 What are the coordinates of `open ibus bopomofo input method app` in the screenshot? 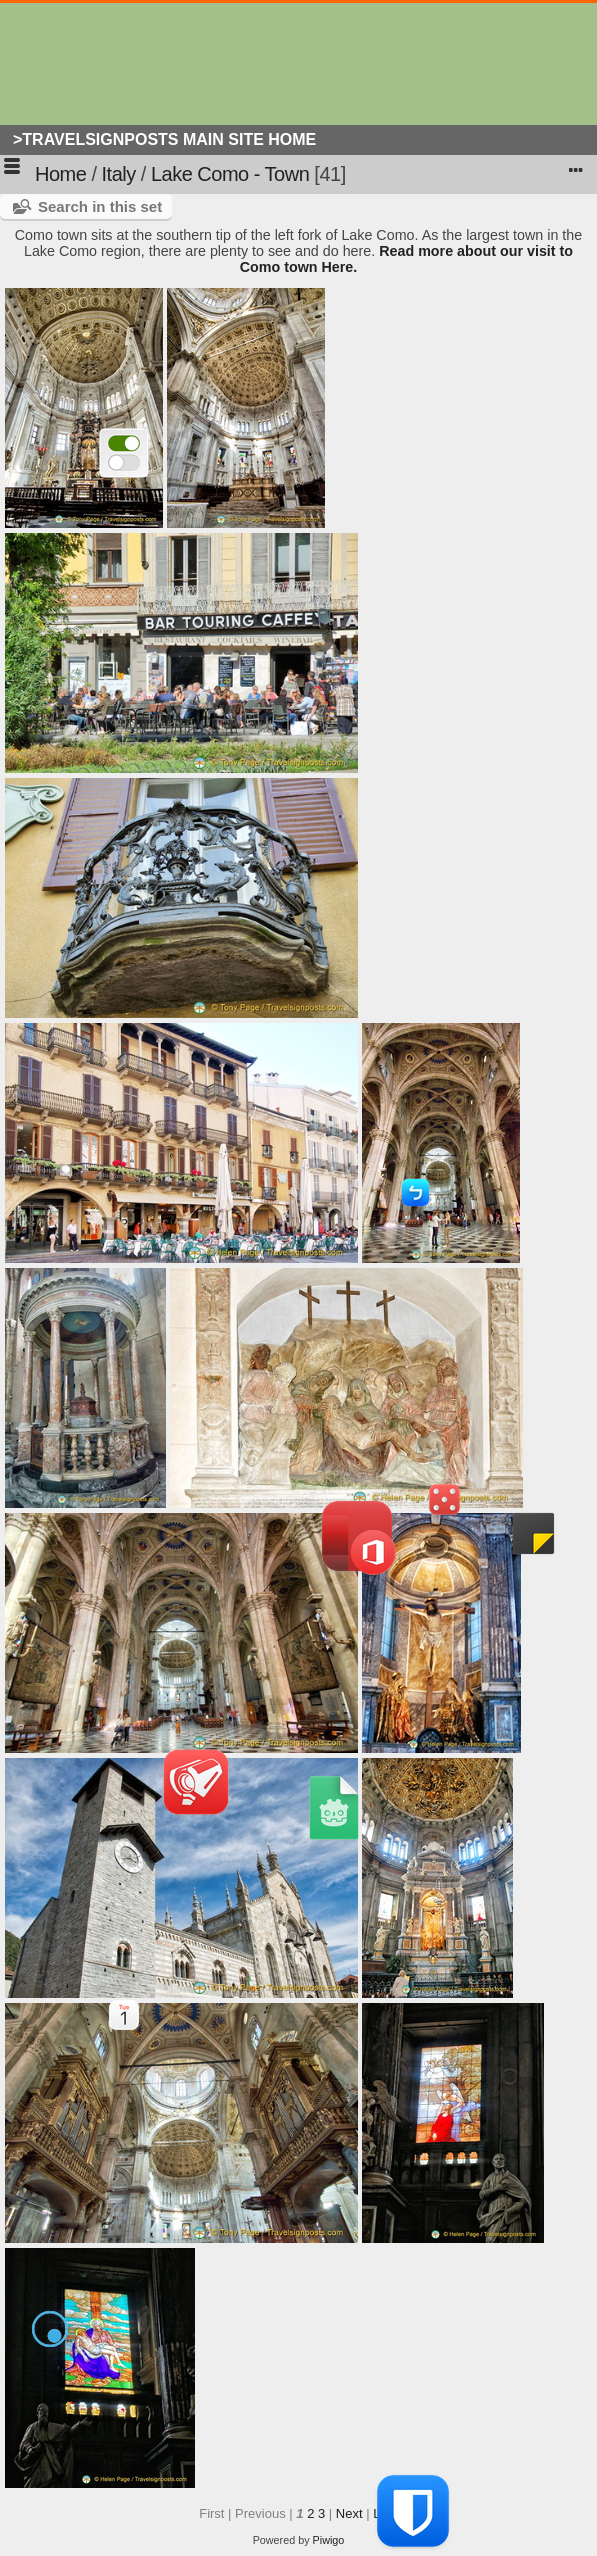 It's located at (415, 1192).